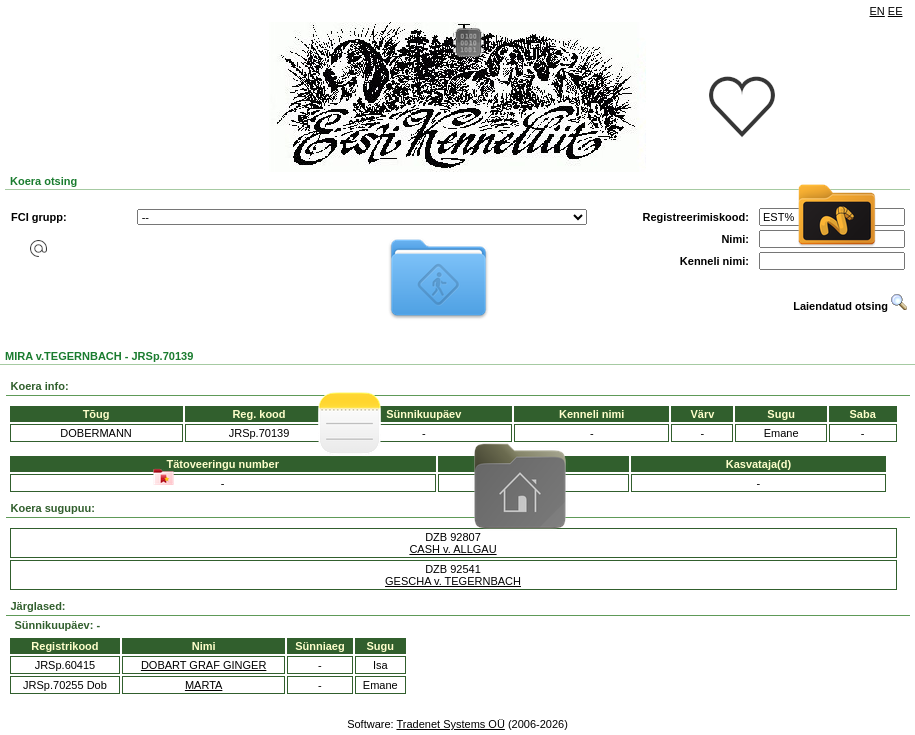 Image resolution: width=915 pixels, height=735 pixels. I want to click on open your bookmarked files folder, so click(163, 477).